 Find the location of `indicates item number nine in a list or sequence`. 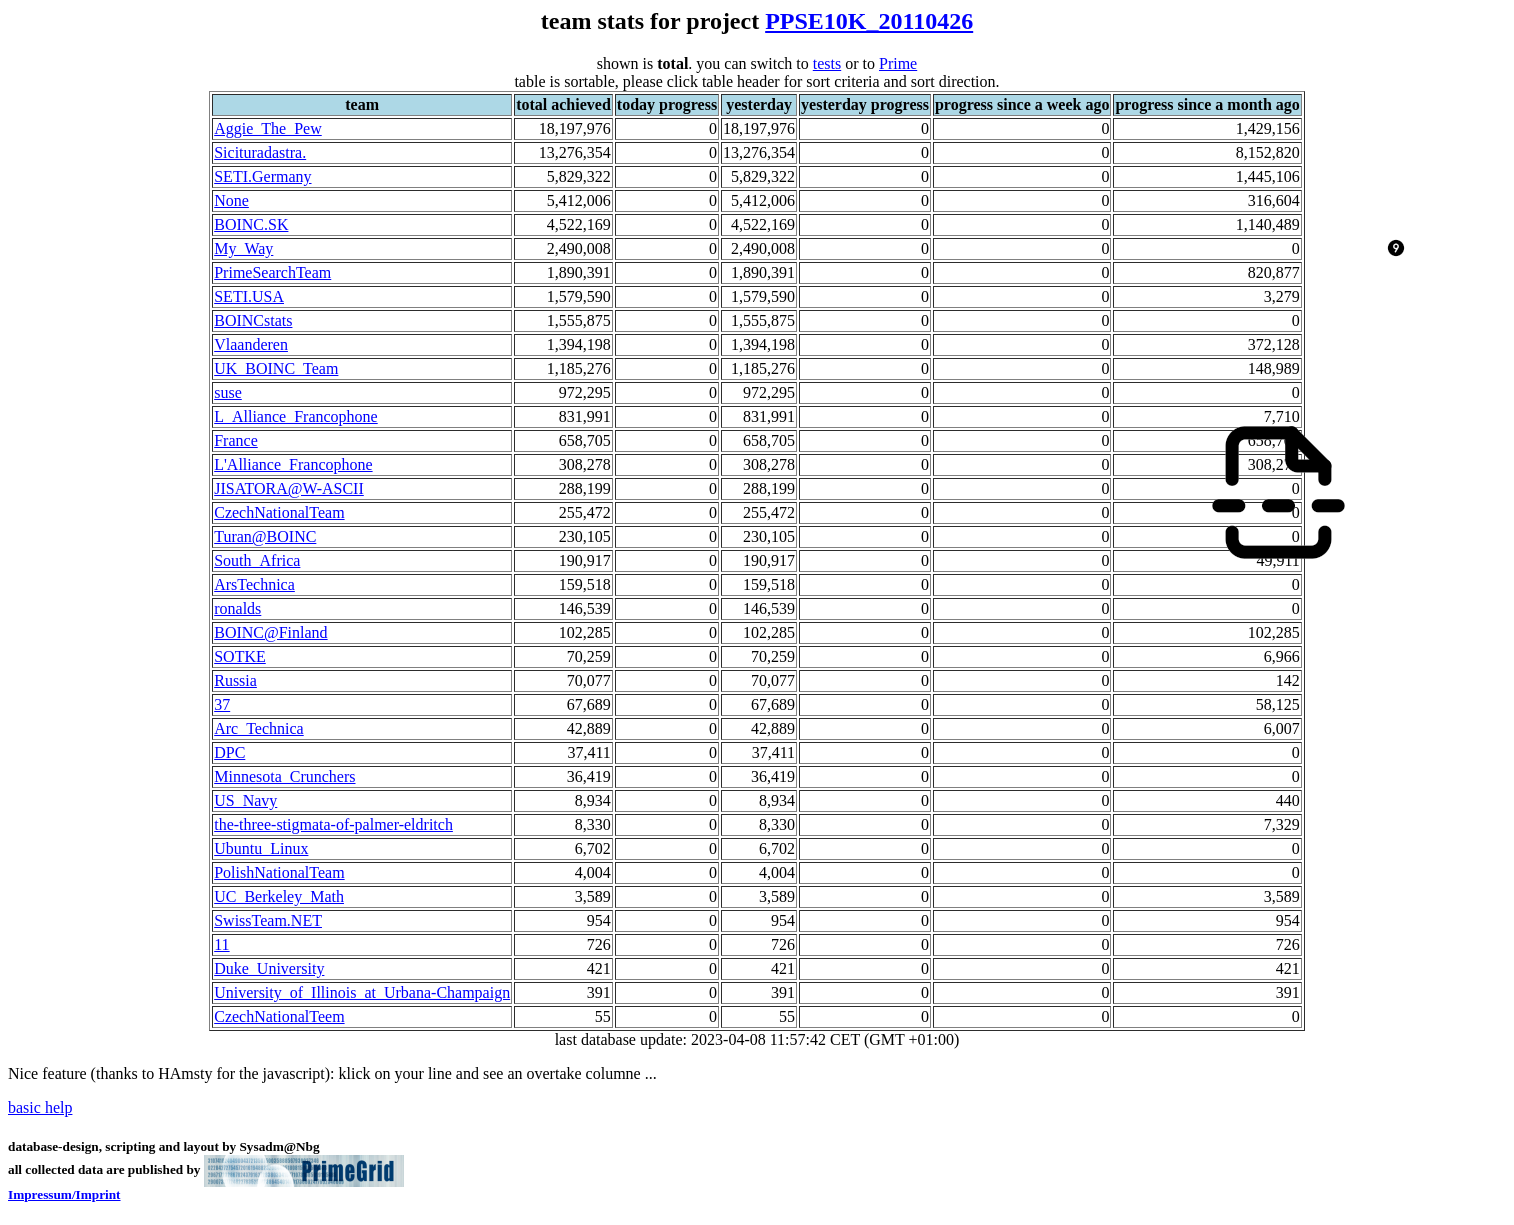

indicates item number nine in a list or sequence is located at coordinates (1396, 248).